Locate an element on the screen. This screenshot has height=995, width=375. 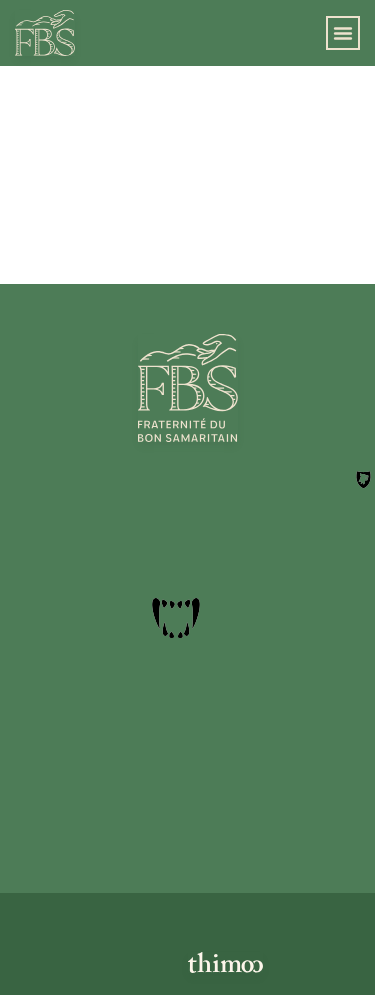
select griffin house or faction emblem is located at coordinates (363, 479).